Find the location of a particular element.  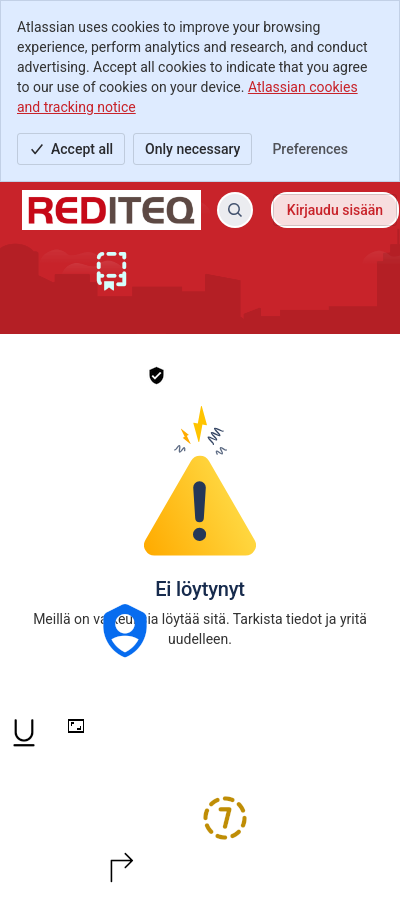

apply underline formatting to selected text is located at coordinates (24, 731).